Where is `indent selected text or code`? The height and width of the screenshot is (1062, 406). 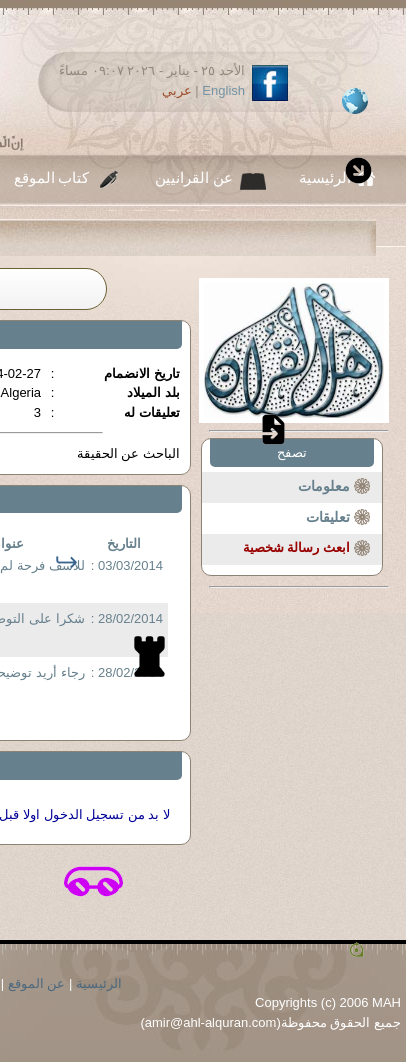
indent selected text or code is located at coordinates (66, 562).